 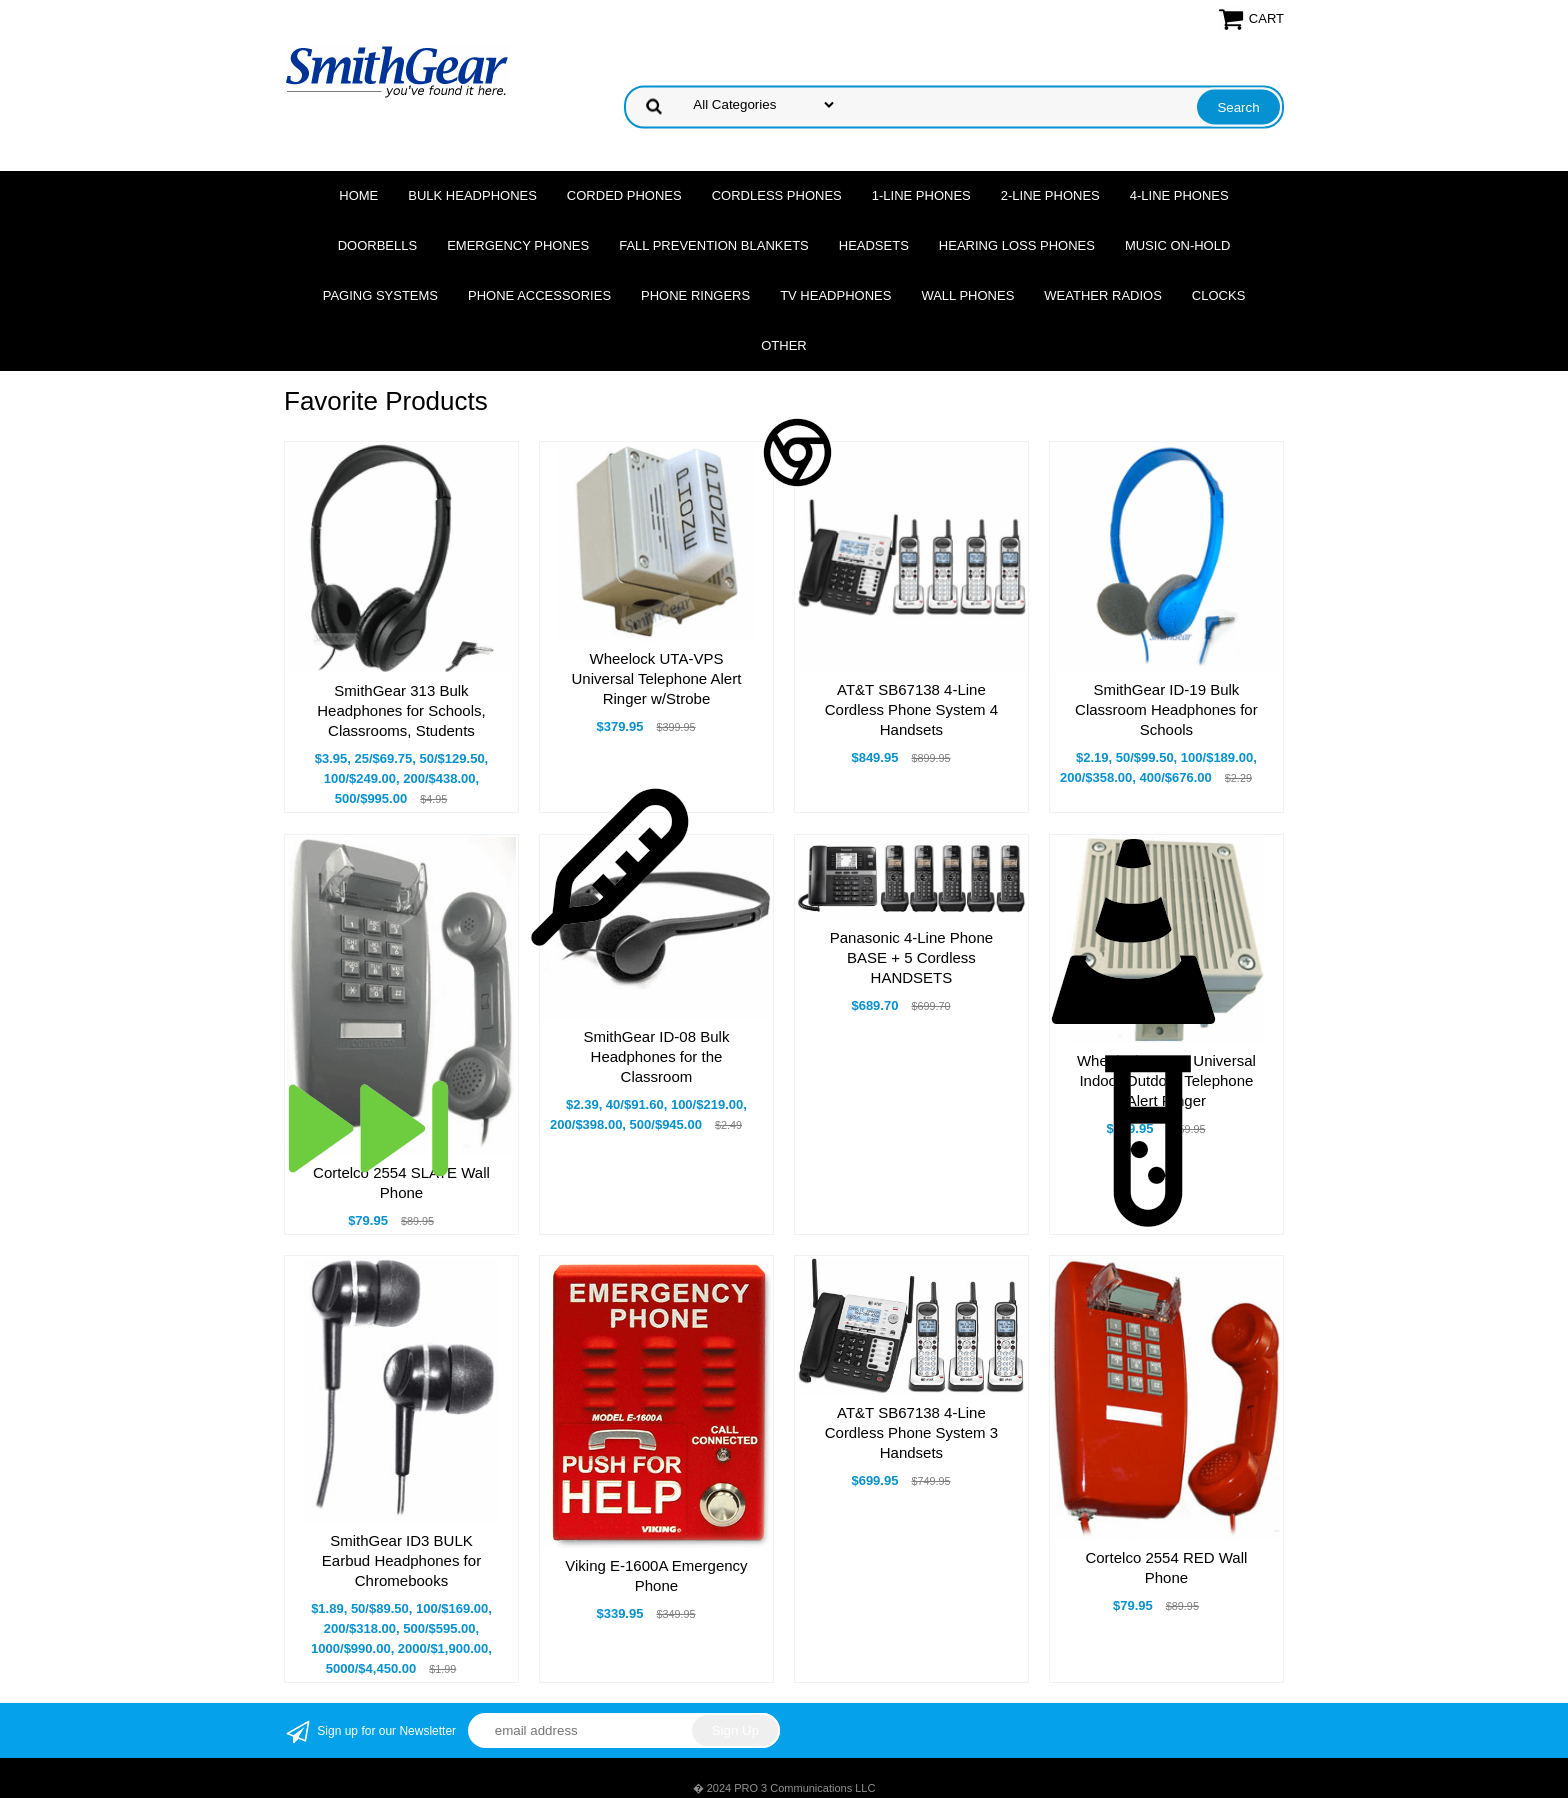 I want to click on open VLC media player, so click(x=1133, y=931).